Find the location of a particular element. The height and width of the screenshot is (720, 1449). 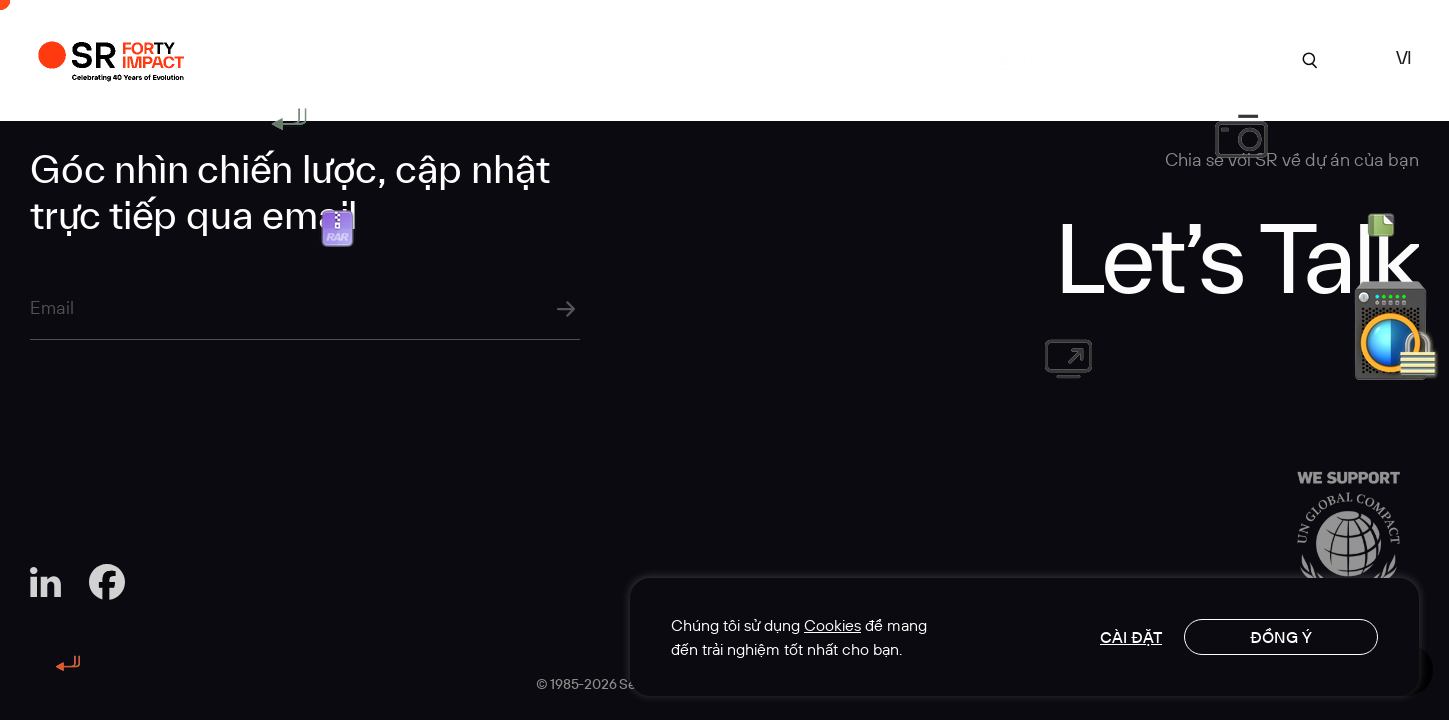

indicates a locked RAID 1 storage array is located at coordinates (1390, 330).